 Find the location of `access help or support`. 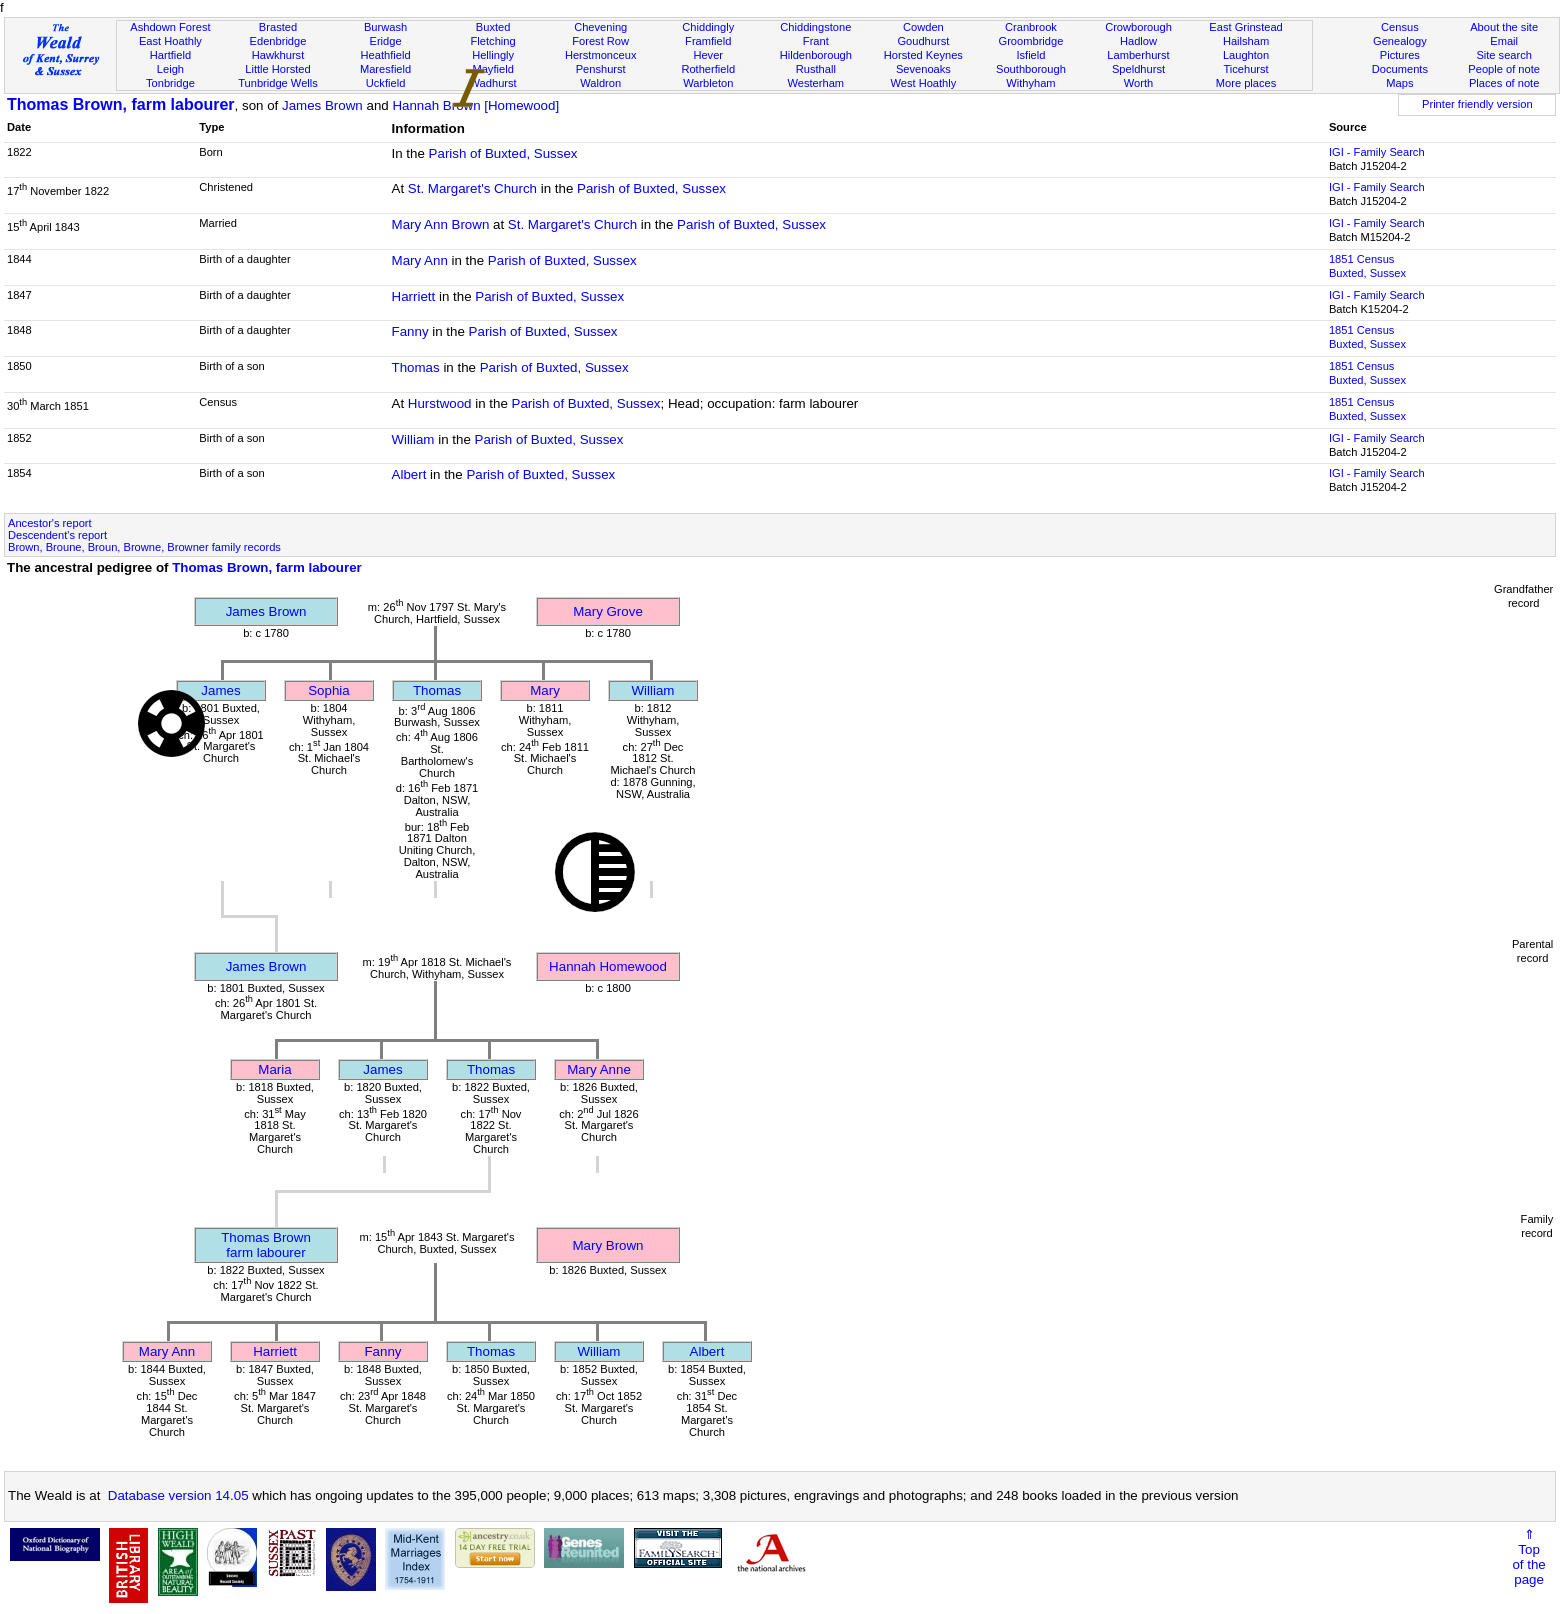

access help or support is located at coordinates (171, 723).